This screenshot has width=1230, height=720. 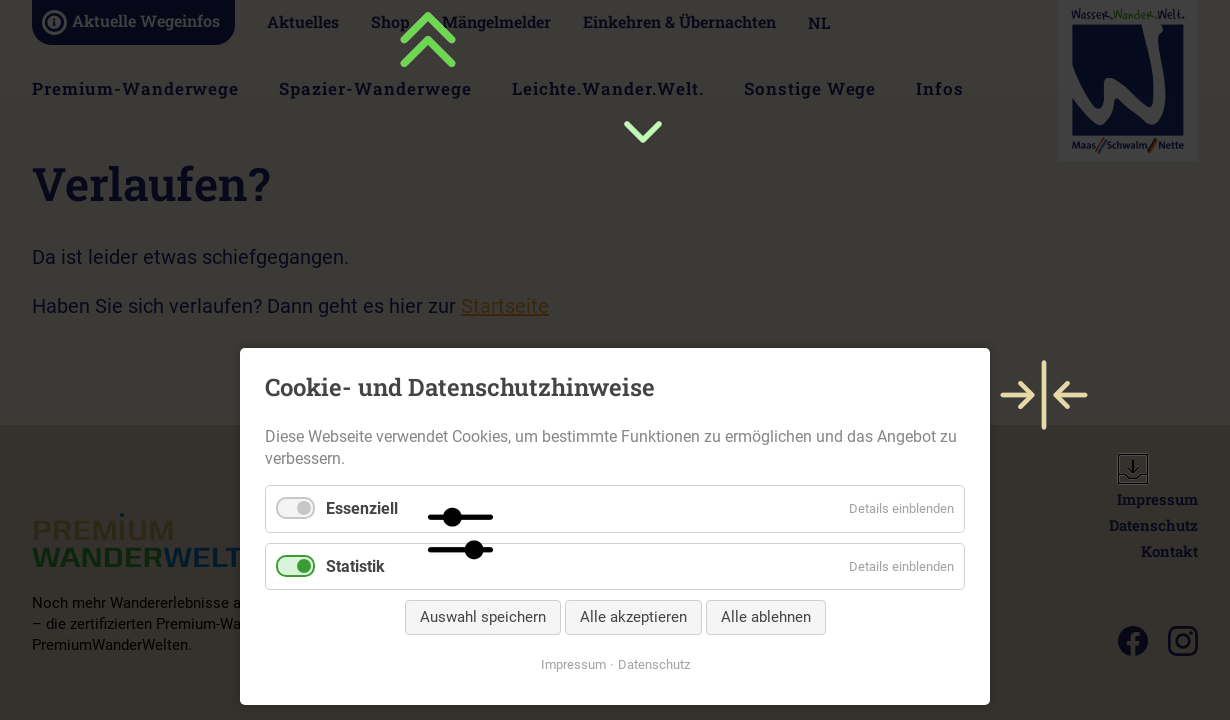 What do you see at coordinates (643, 132) in the screenshot?
I see `expand a dropdown menu or section` at bounding box center [643, 132].